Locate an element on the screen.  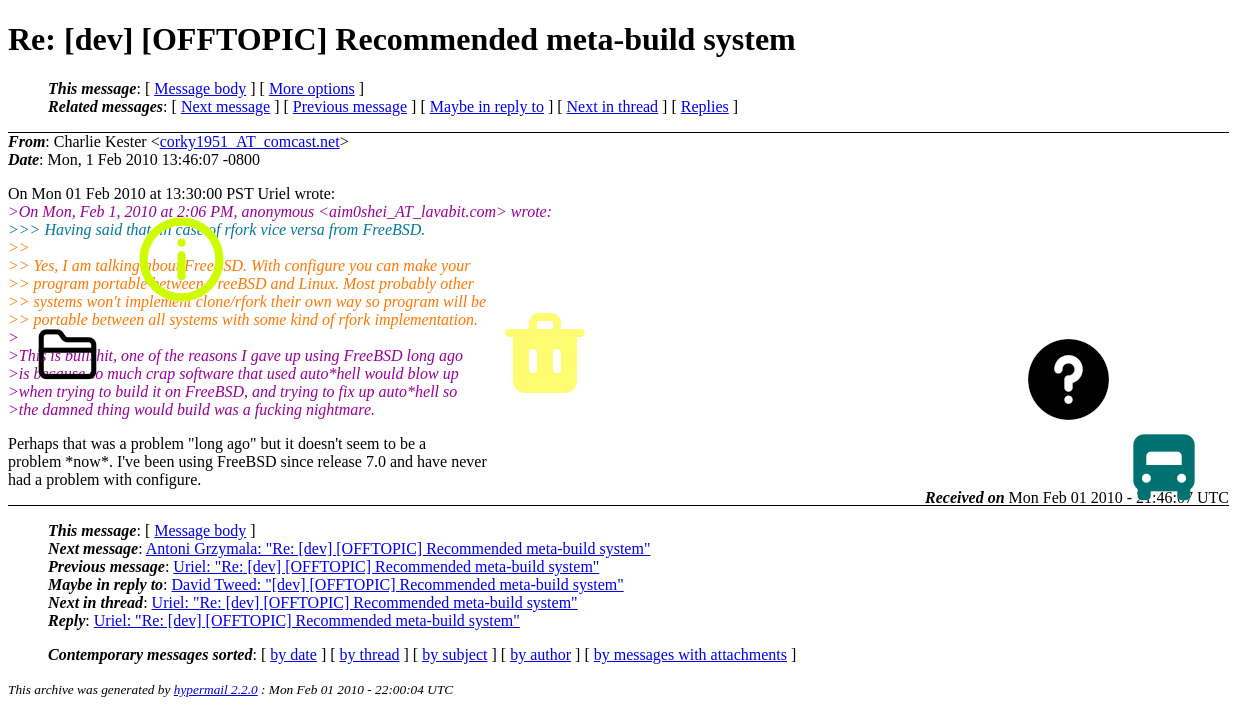
delete selected item is located at coordinates (545, 353).